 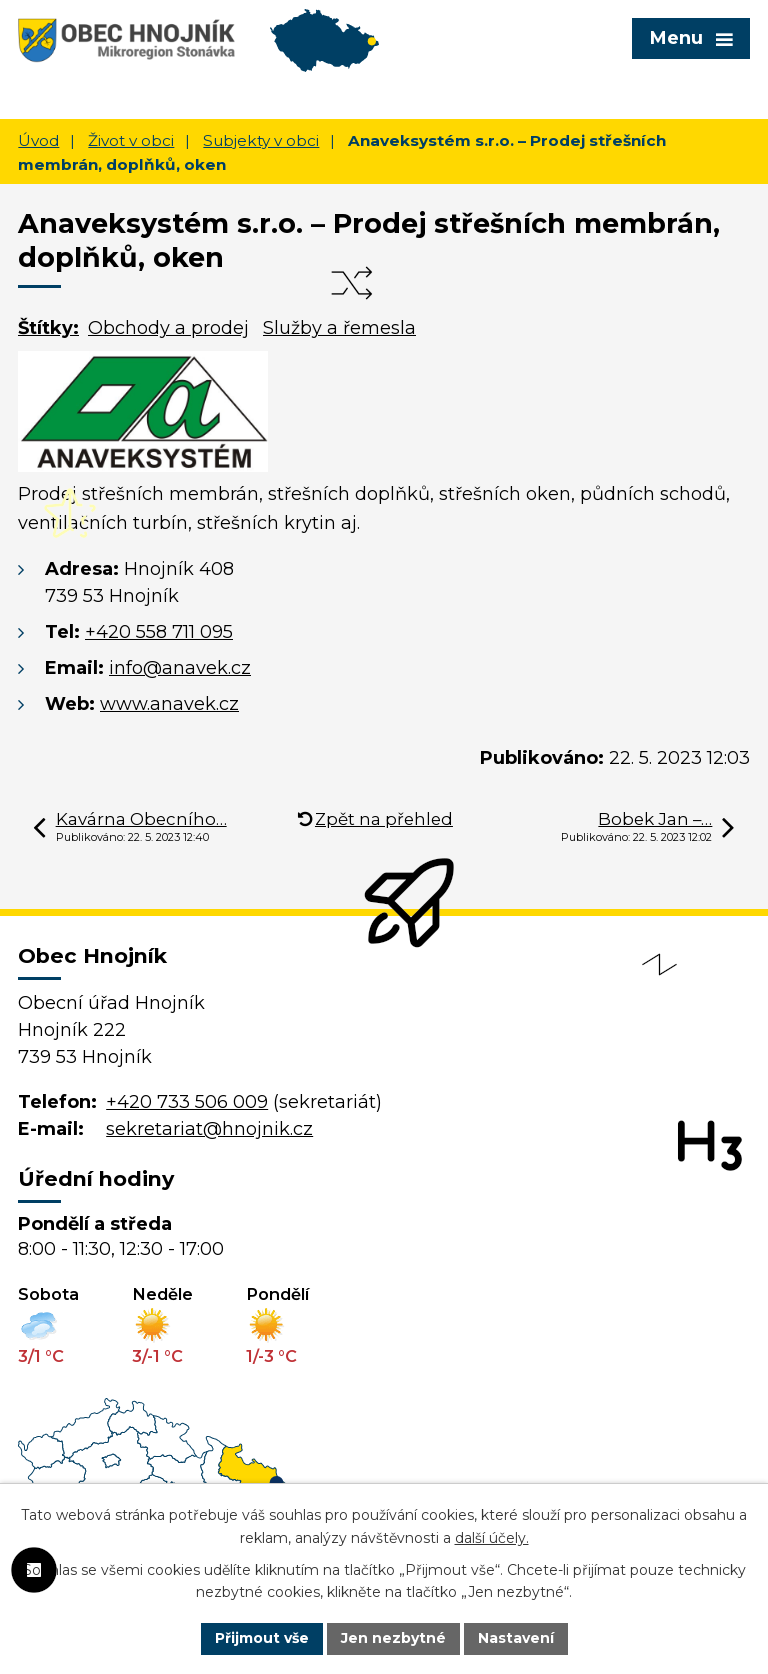 I want to click on launch or deploy a project, so click(x=411, y=901).